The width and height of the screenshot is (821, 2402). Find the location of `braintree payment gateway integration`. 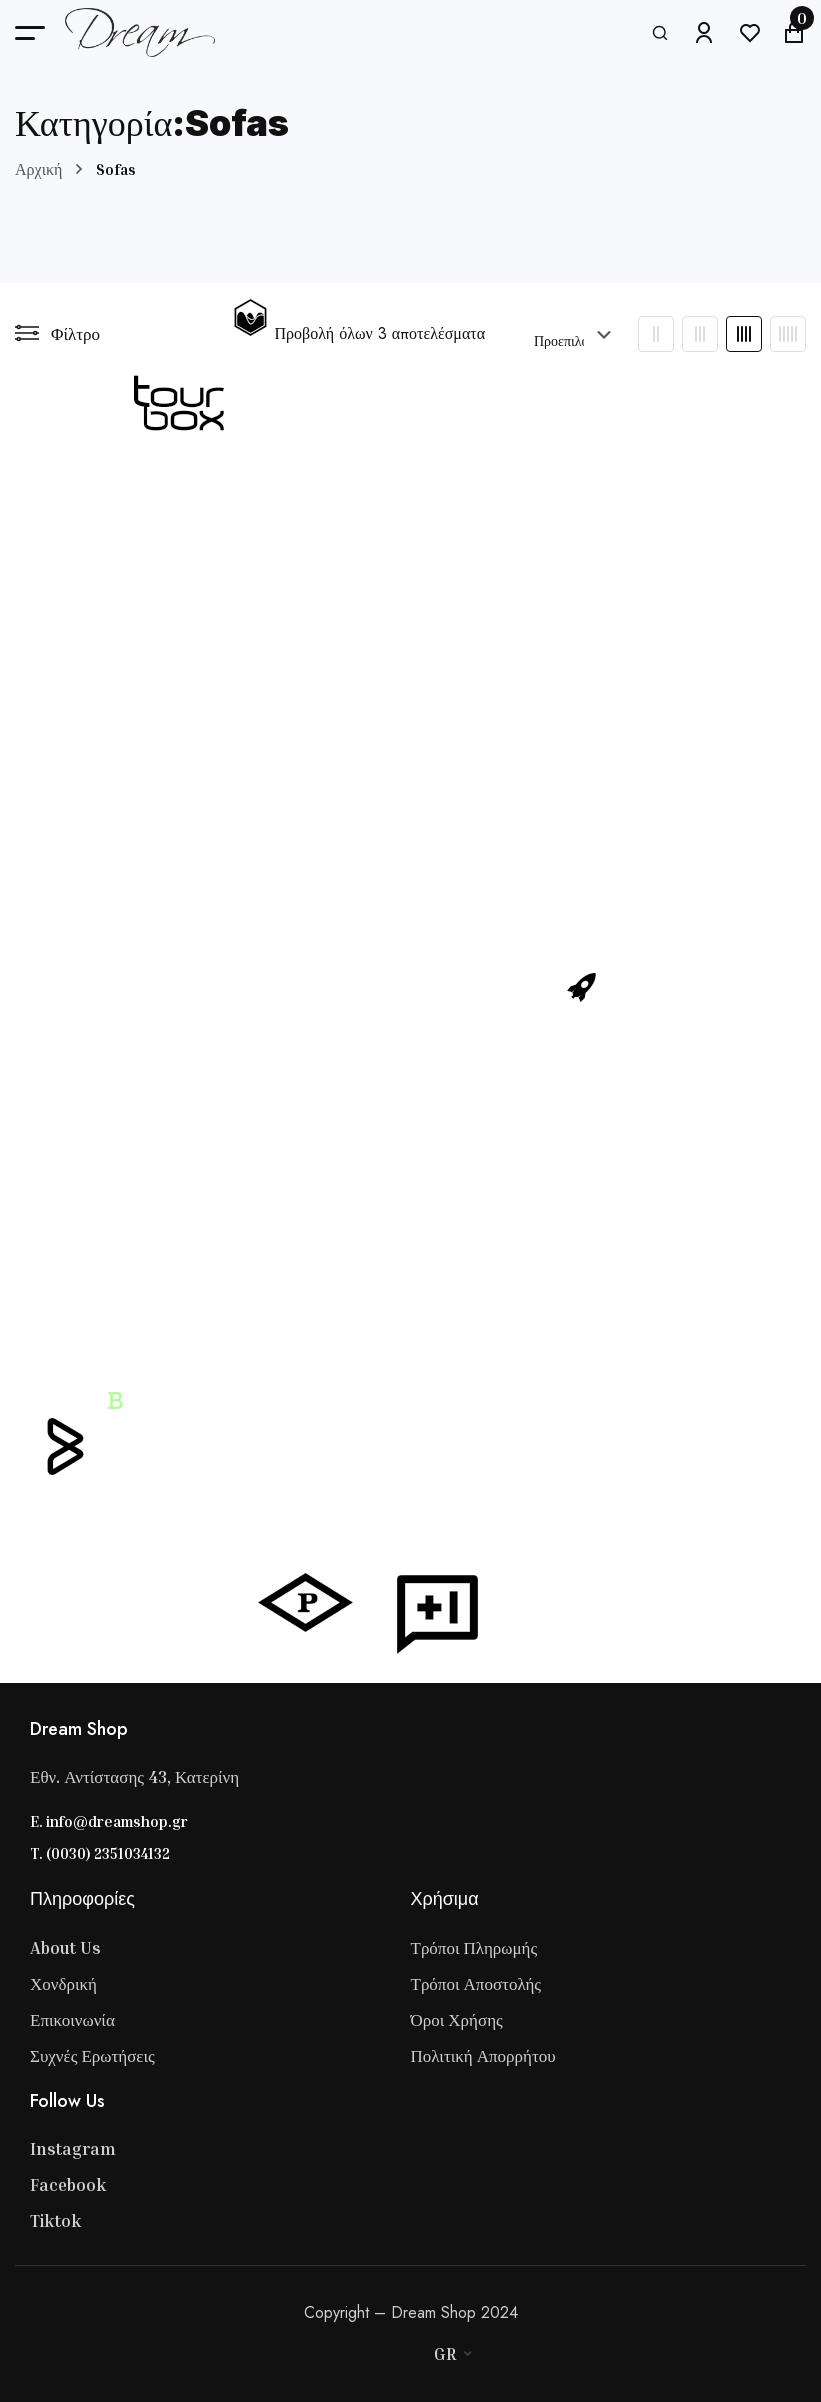

braintree payment gateway integration is located at coordinates (115, 1400).